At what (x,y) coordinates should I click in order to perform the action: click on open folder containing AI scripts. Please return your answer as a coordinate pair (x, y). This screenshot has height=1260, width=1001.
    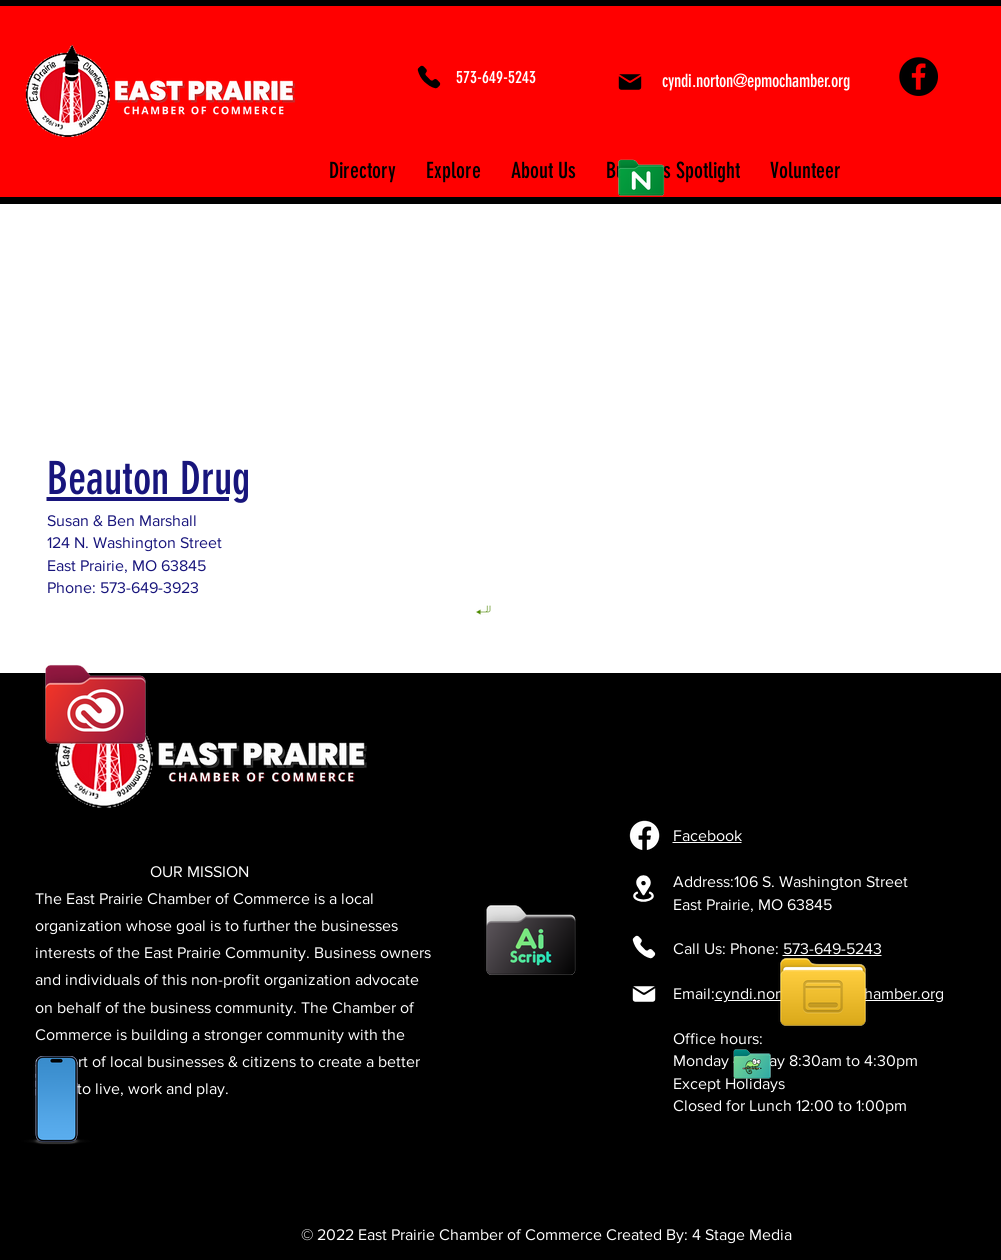
    Looking at the image, I should click on (530, 942).